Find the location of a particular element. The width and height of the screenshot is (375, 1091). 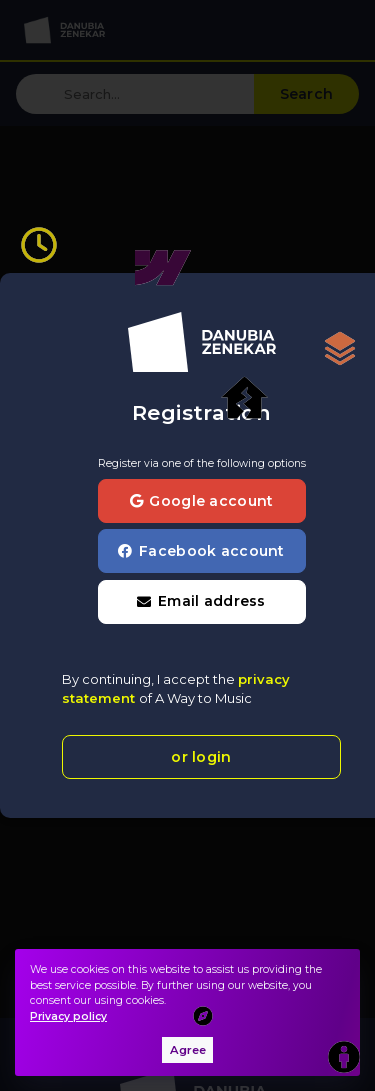

indicates content requiring attribution under creative commons license is located at coordinates (344, 1057).